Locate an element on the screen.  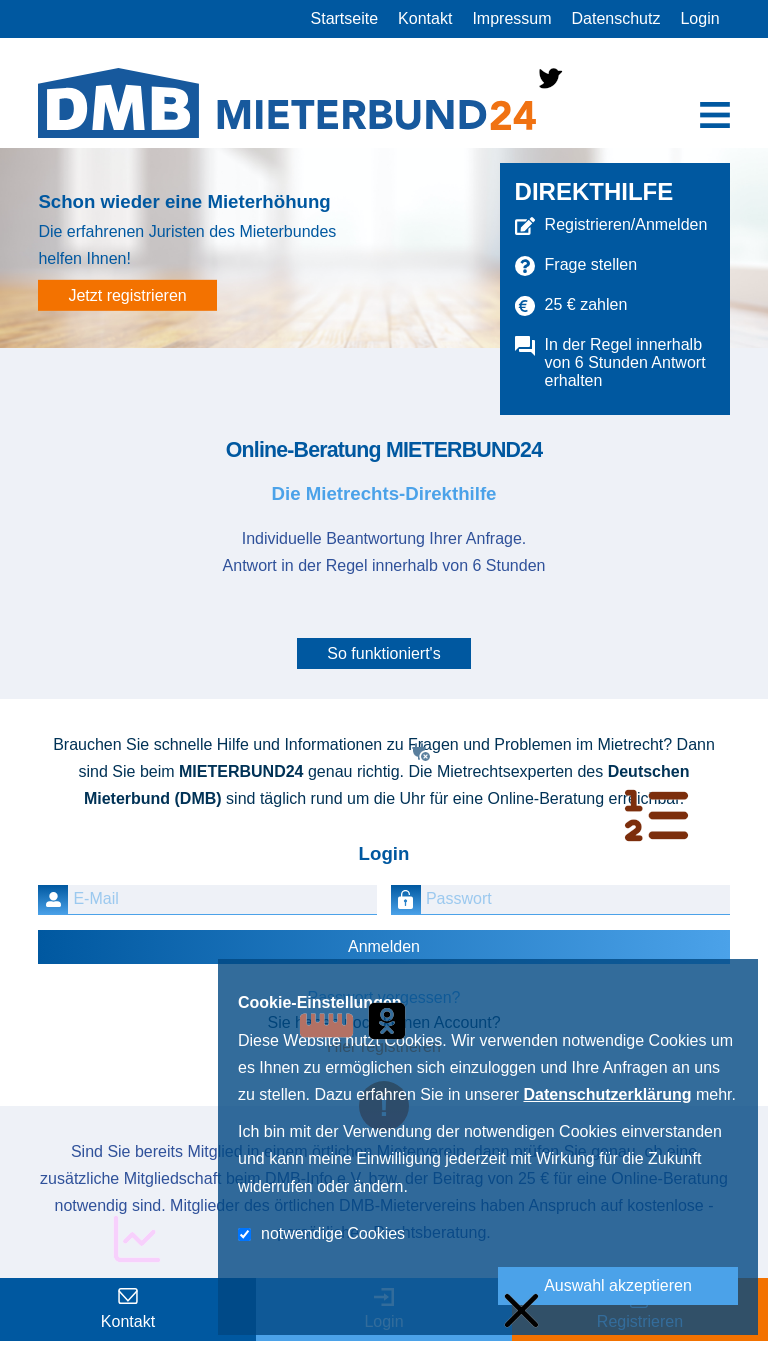
open Odnoklassniki app is located at coordinates (387, 1021).